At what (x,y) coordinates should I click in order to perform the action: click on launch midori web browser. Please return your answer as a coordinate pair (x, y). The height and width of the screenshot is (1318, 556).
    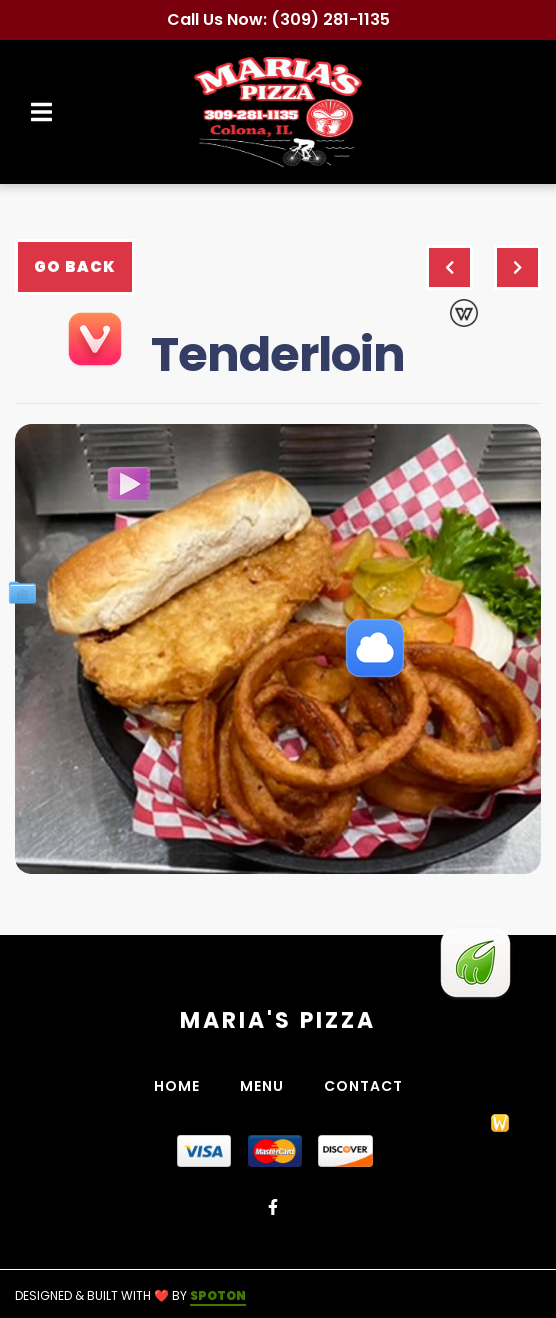
    Looking at the image, I should click on (475, 962).